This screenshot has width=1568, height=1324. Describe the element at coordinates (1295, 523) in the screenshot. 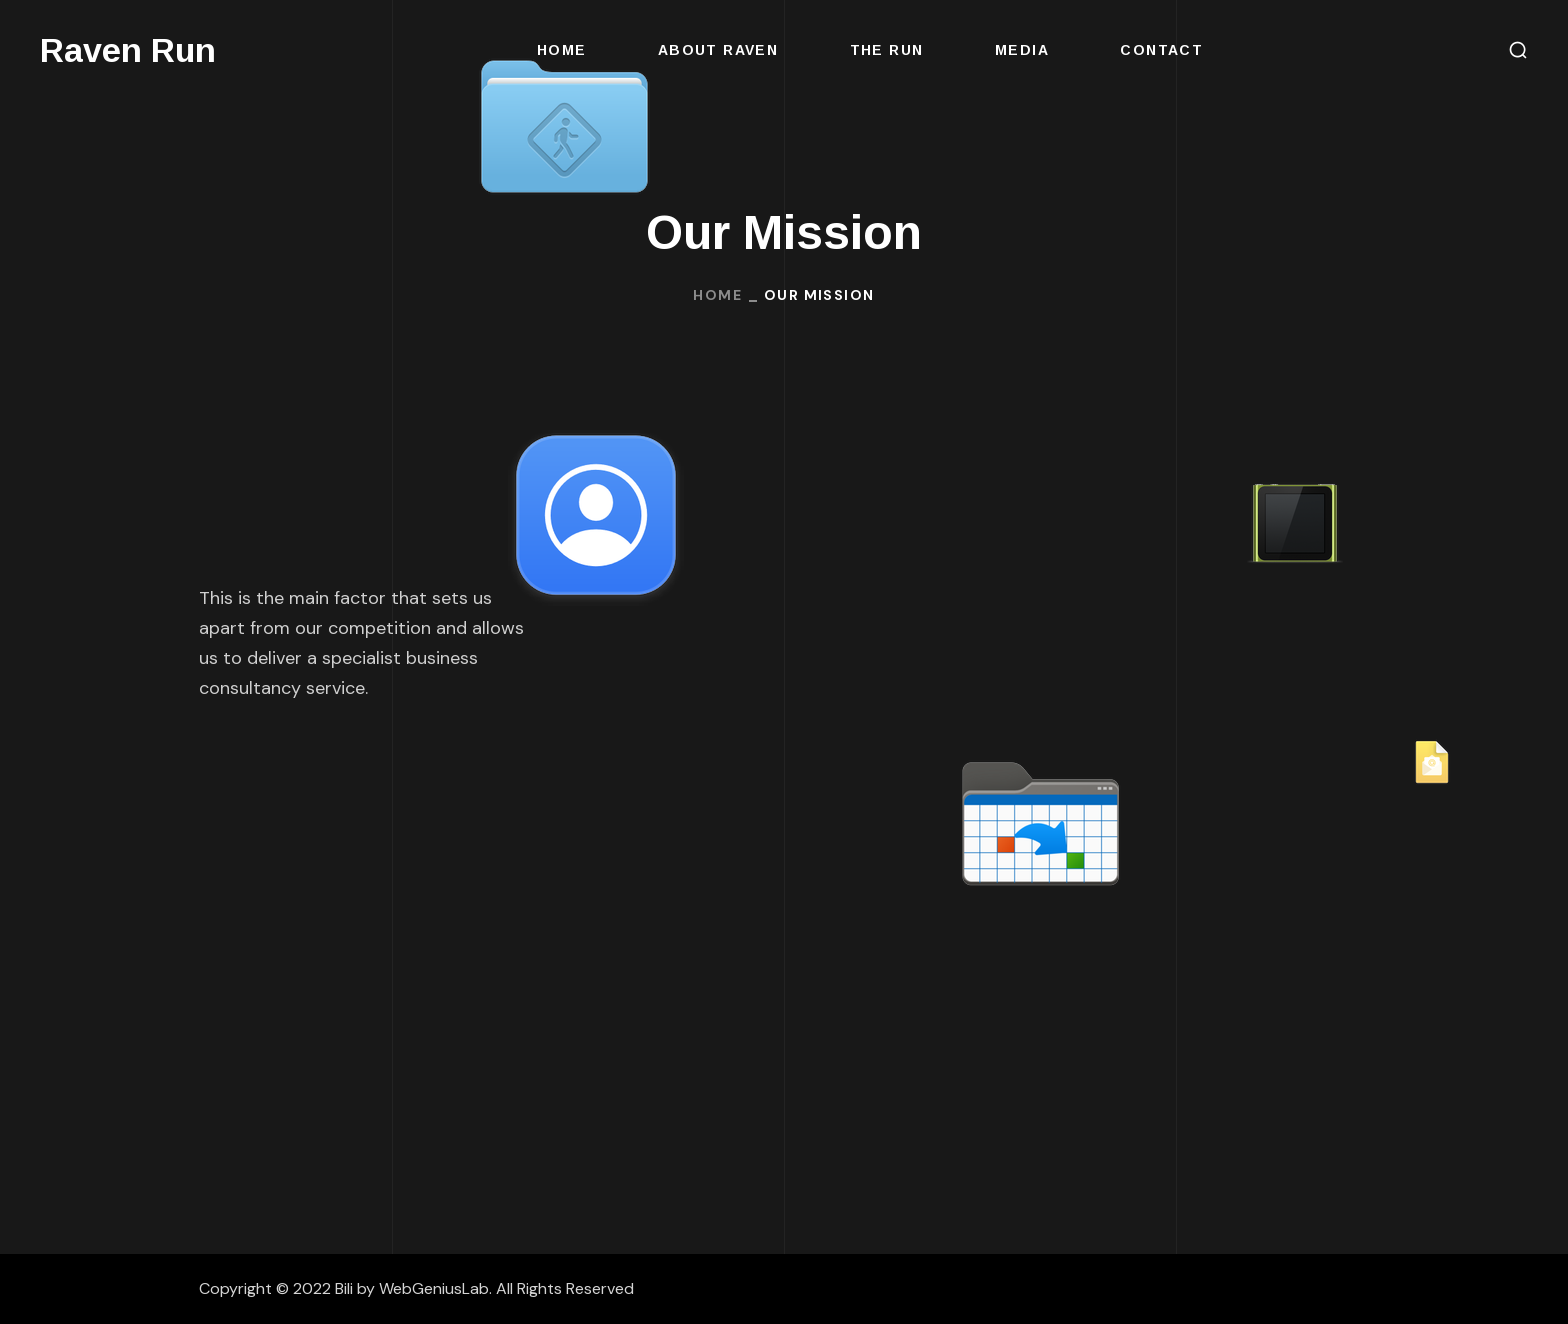

I see `iPod nano device connected` at that location.